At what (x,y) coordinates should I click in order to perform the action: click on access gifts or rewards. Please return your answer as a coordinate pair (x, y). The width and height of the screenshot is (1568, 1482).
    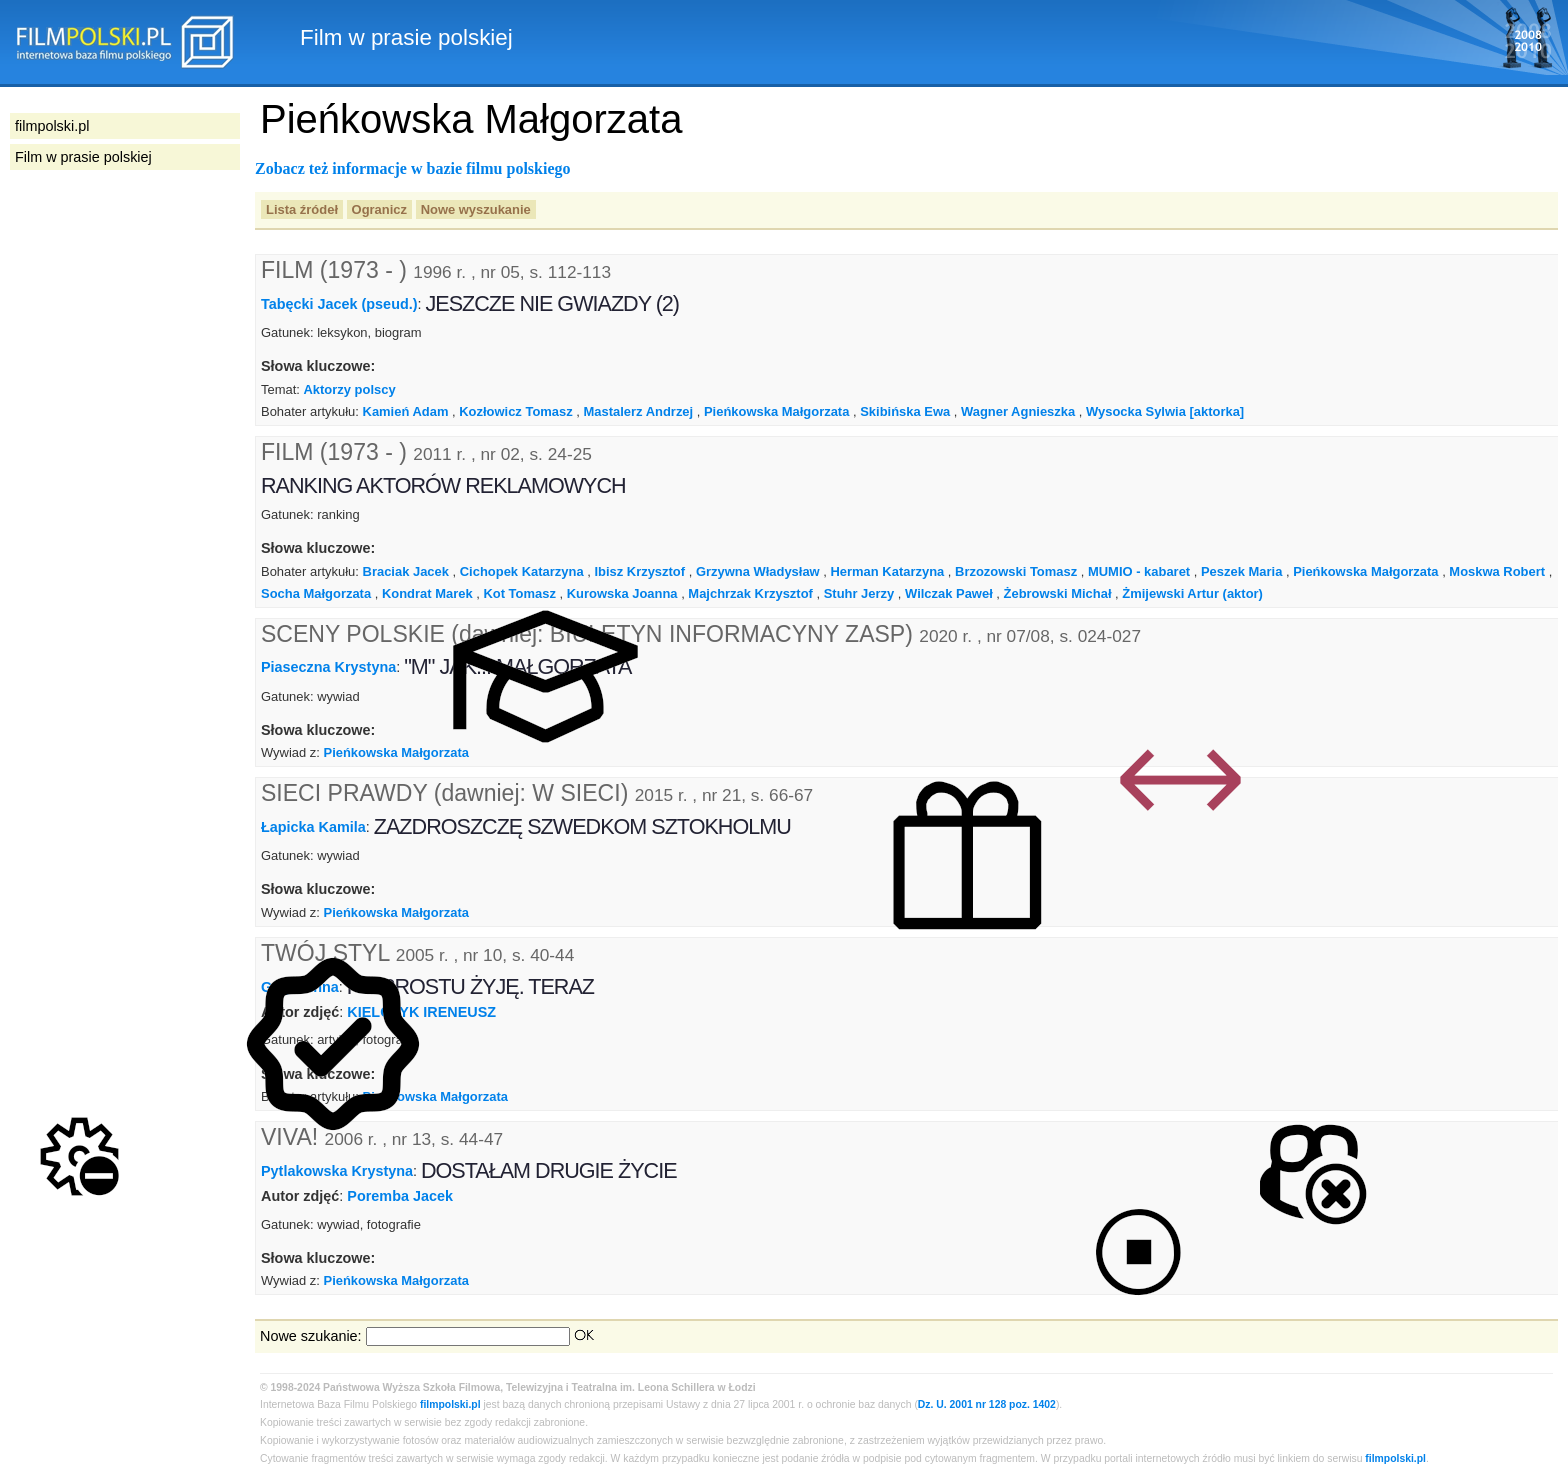
    Looking at the image, I should click on (973, 861).